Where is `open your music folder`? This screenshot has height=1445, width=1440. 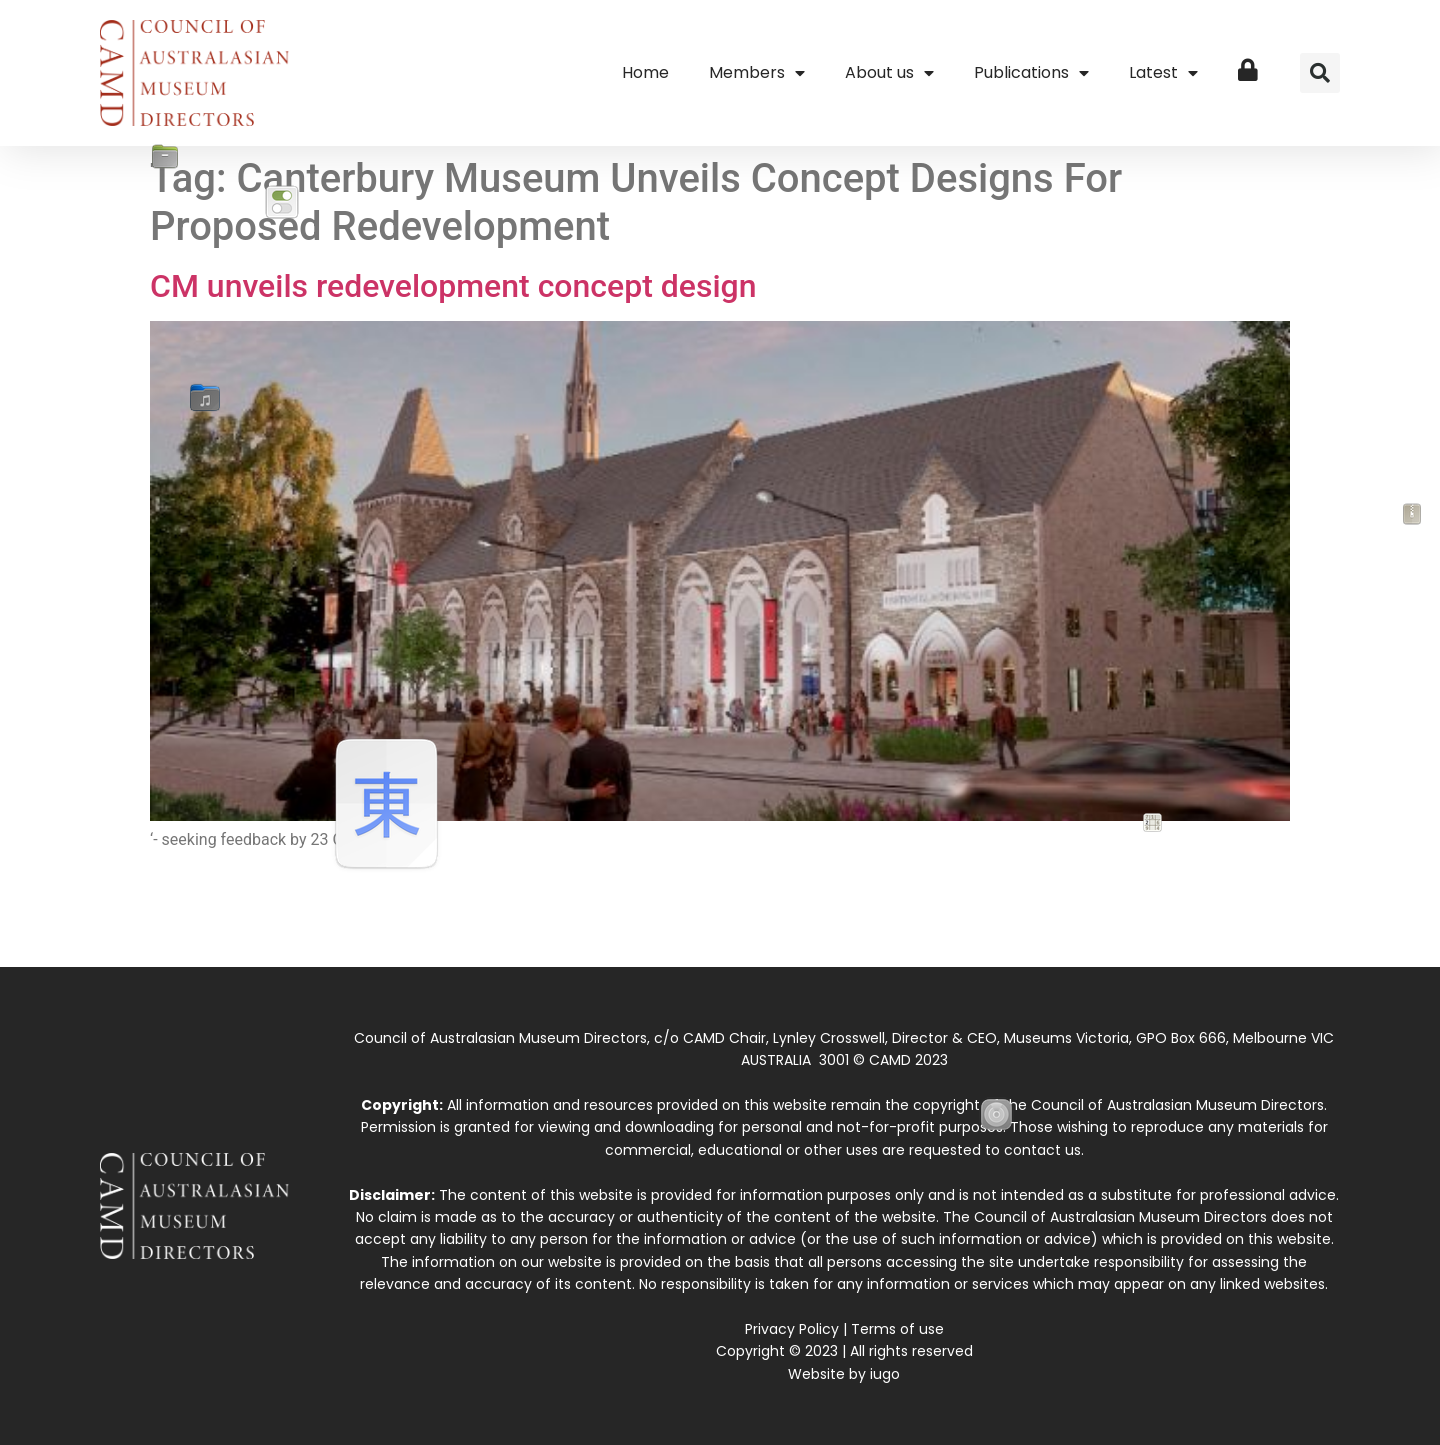 open your music folder is located at coordinates (205, 397).